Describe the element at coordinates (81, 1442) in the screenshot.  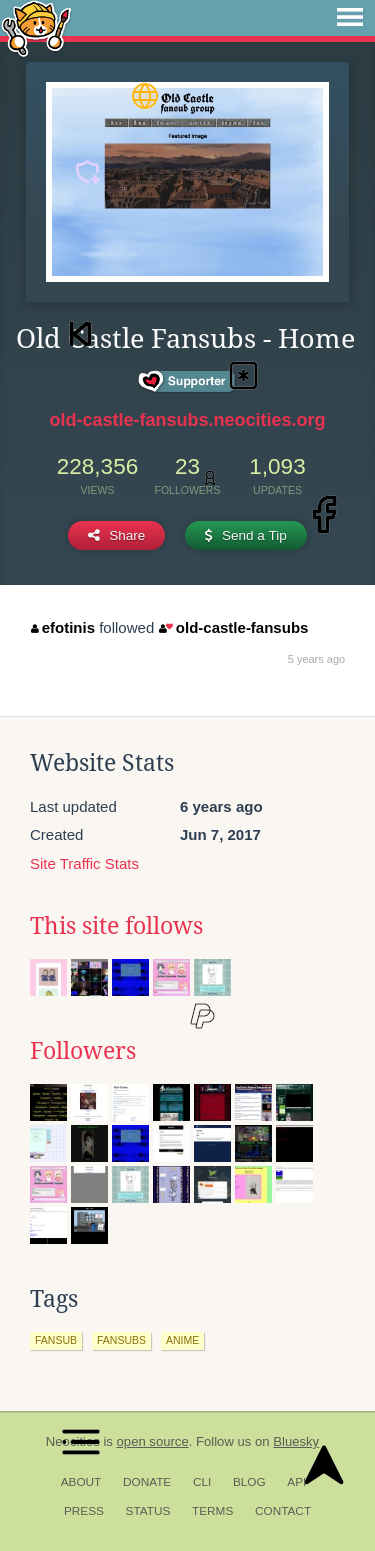
I see `open navigation menu` at that location.